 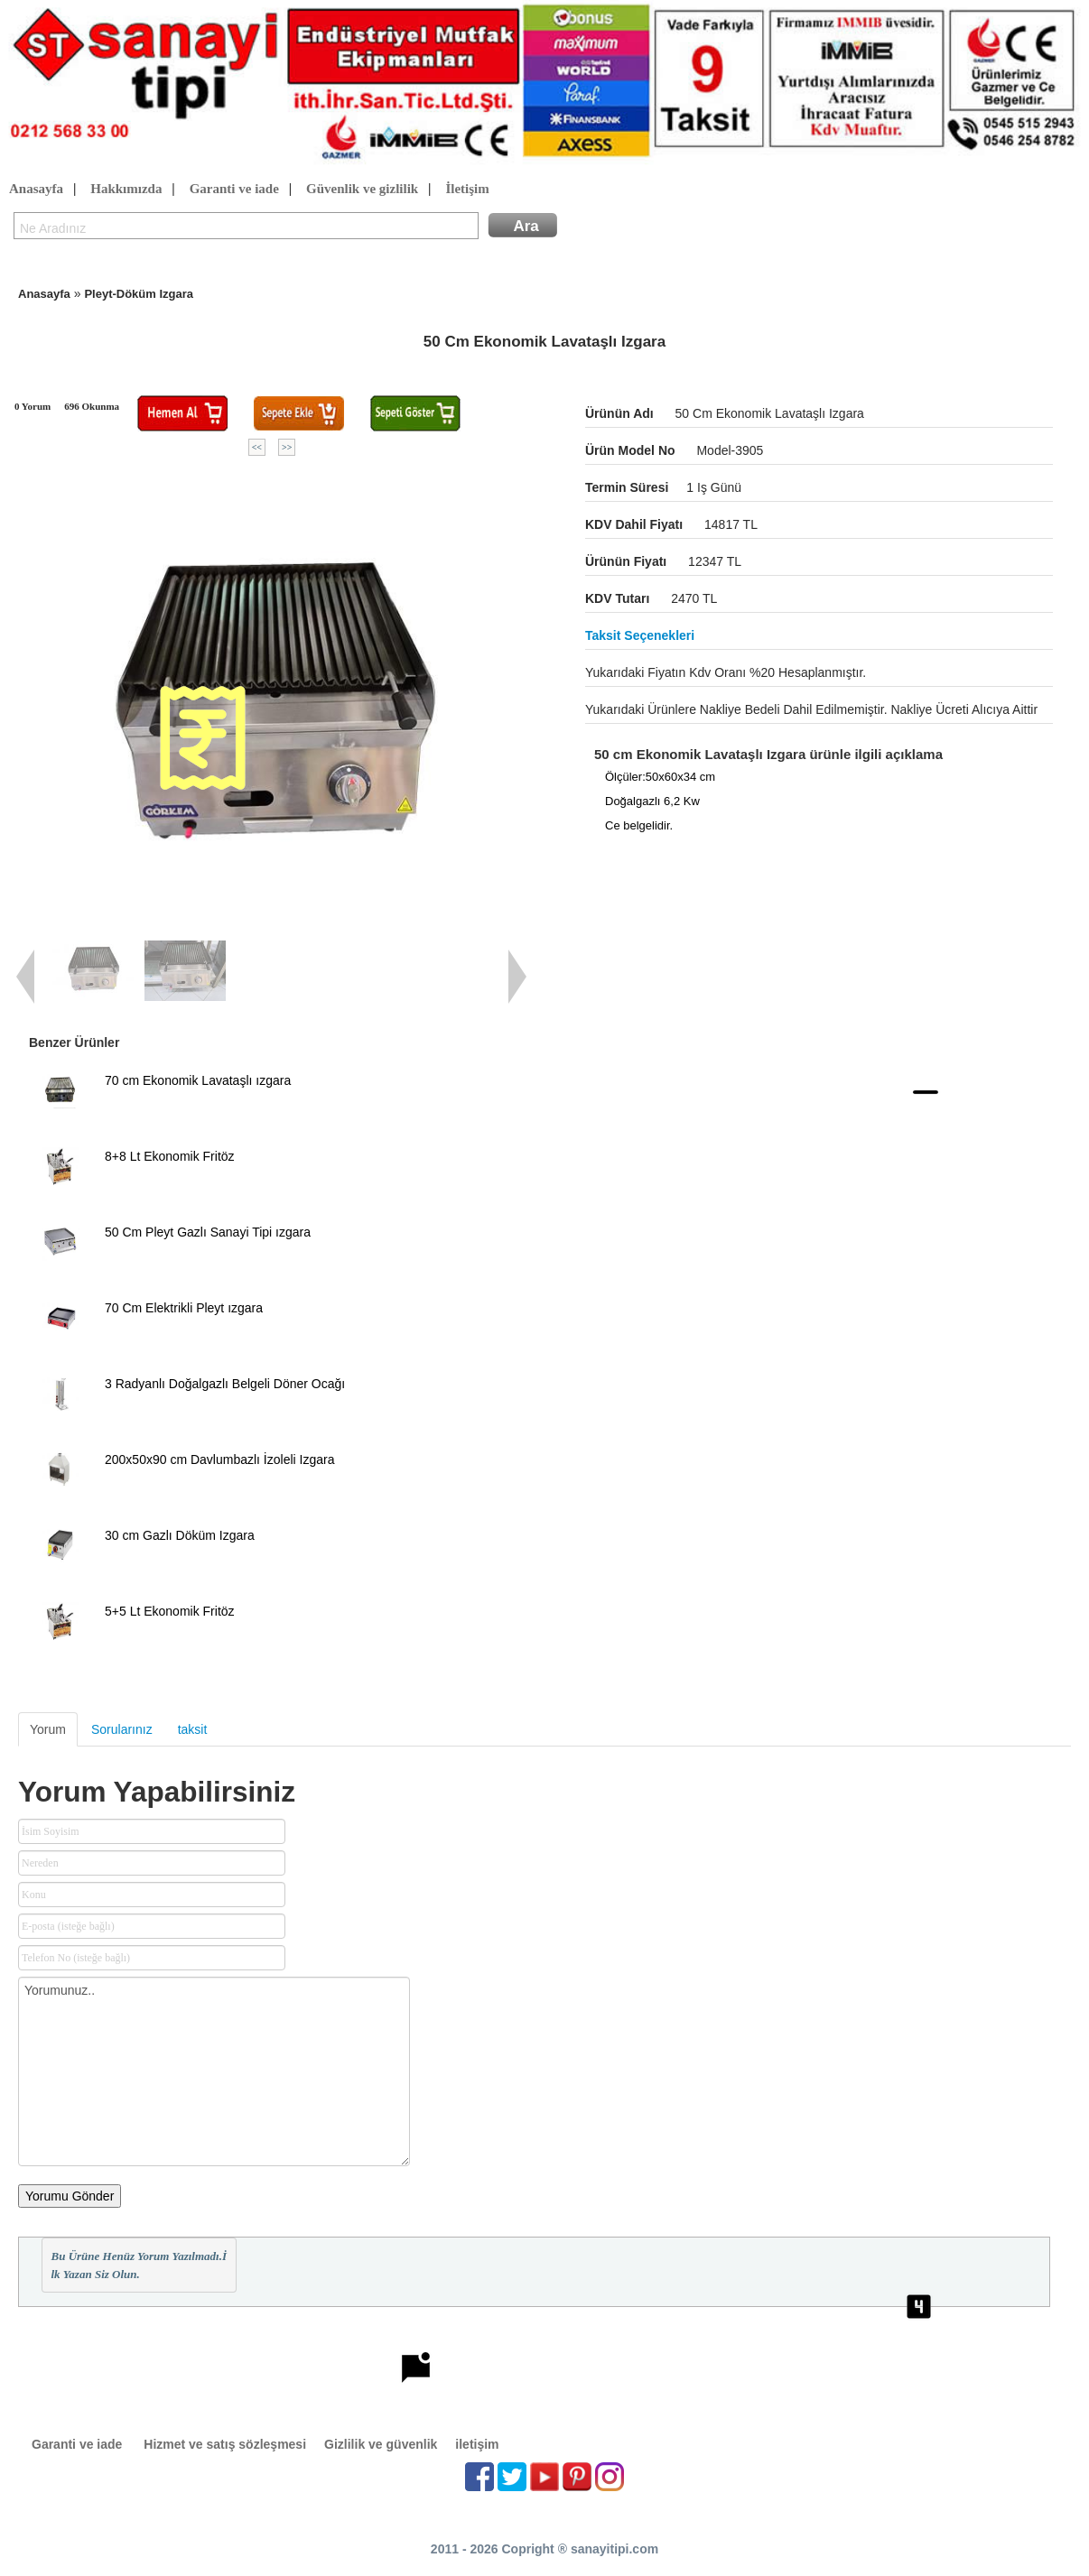 I want to click on remove an item from a list, so click(x=926, y=1092).